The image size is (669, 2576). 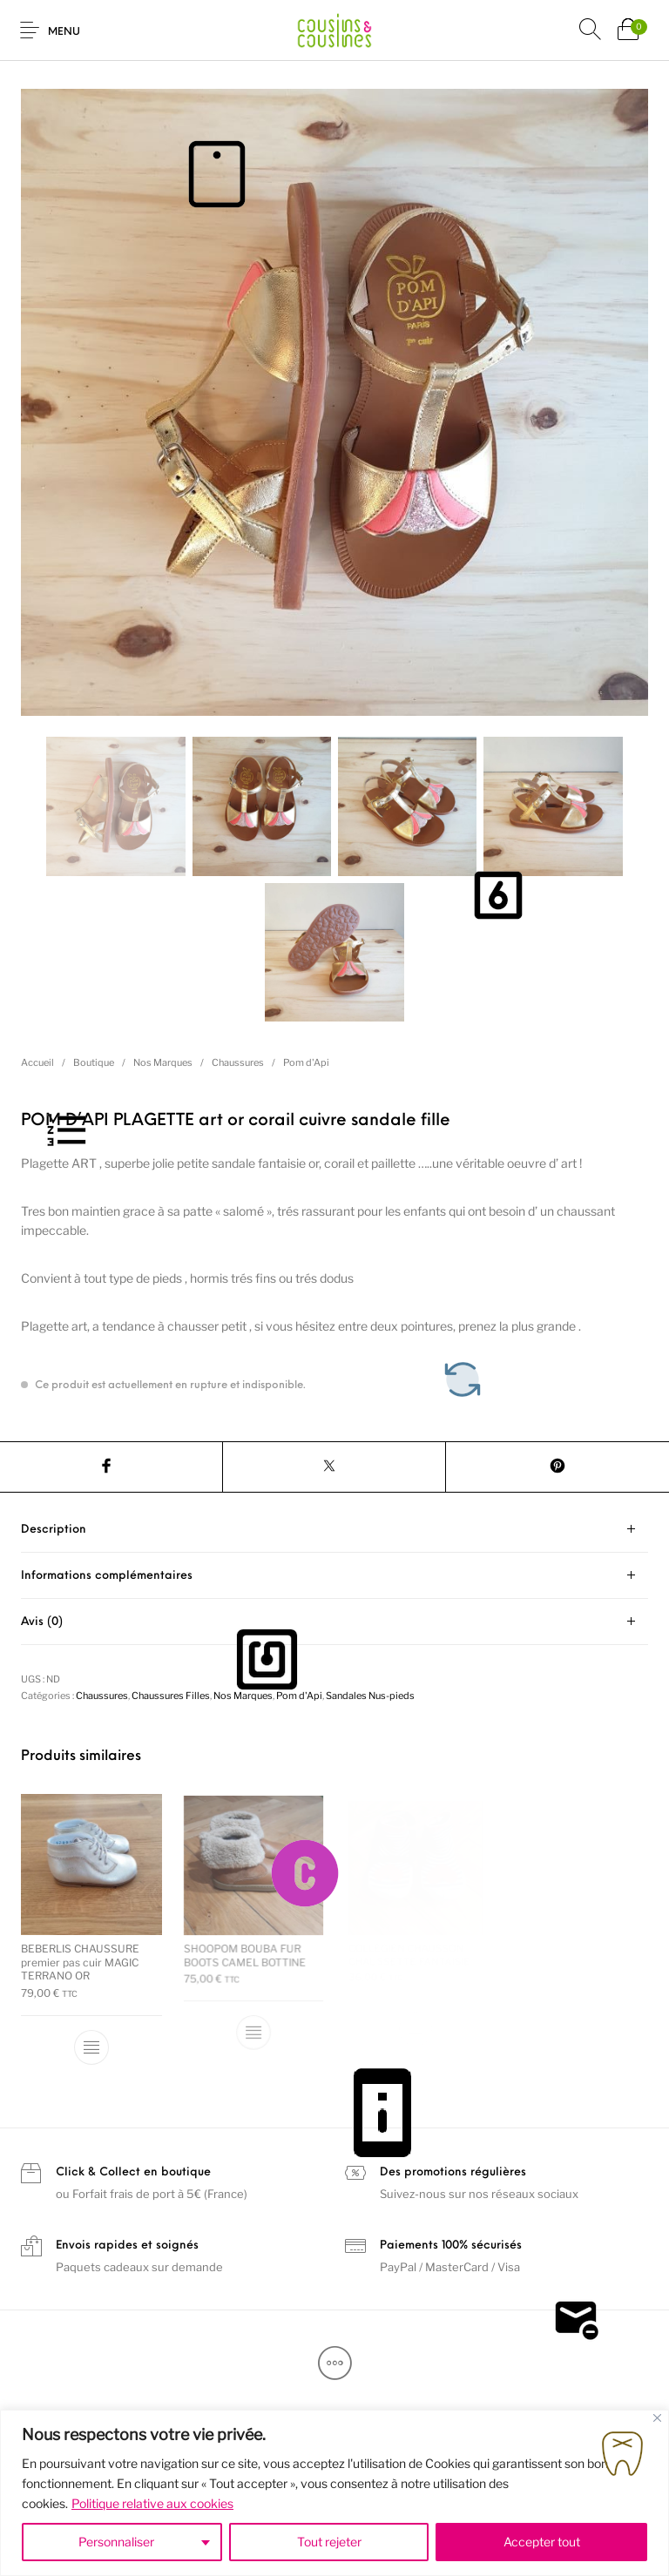 I want to click on indicates copyright status, so click(x=305, y=1873).